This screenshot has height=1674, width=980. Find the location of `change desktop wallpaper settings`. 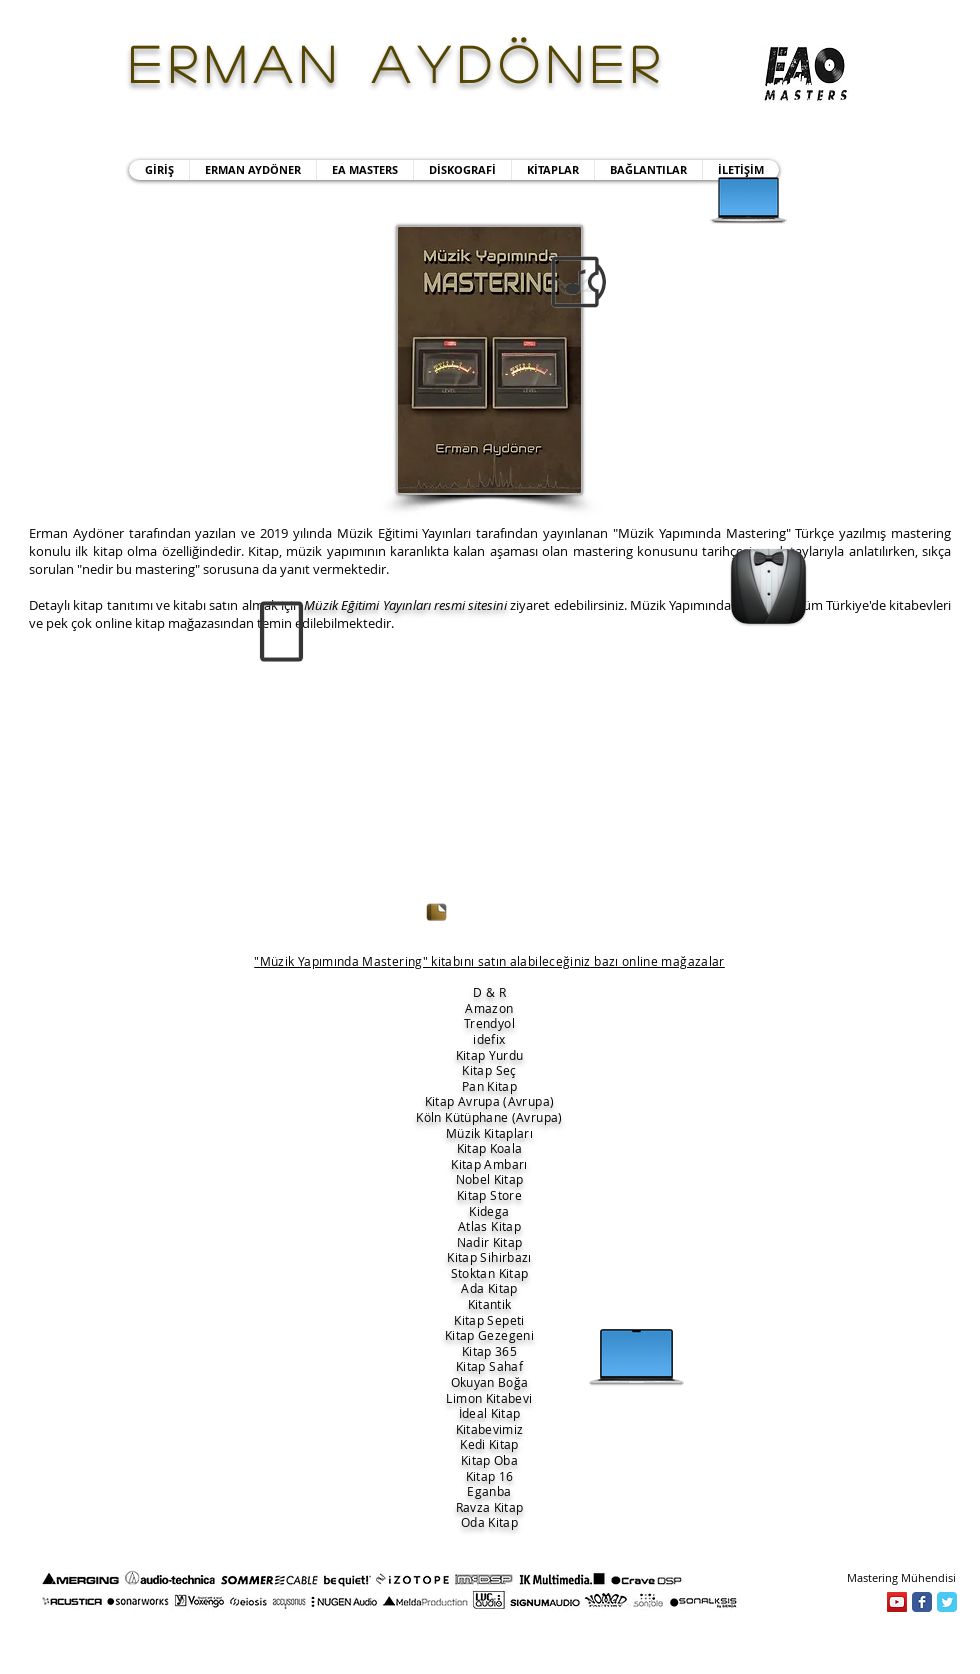

change desktop wallpaper settings is located at coordinates (436, 911).